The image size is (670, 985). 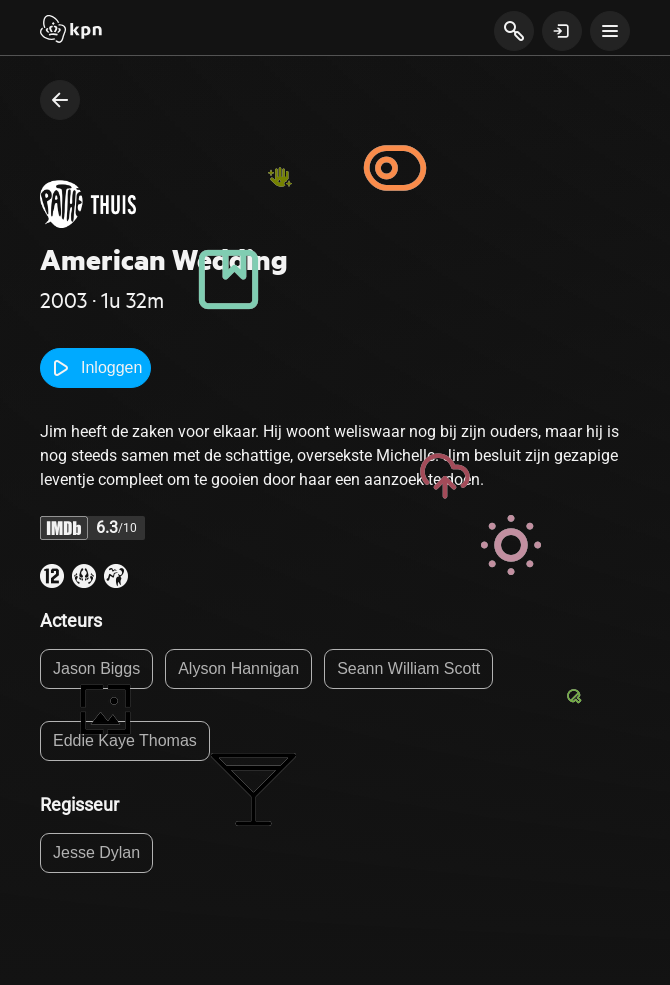 I want to click on upload file to cloud storage, so click(x=445, y=476).